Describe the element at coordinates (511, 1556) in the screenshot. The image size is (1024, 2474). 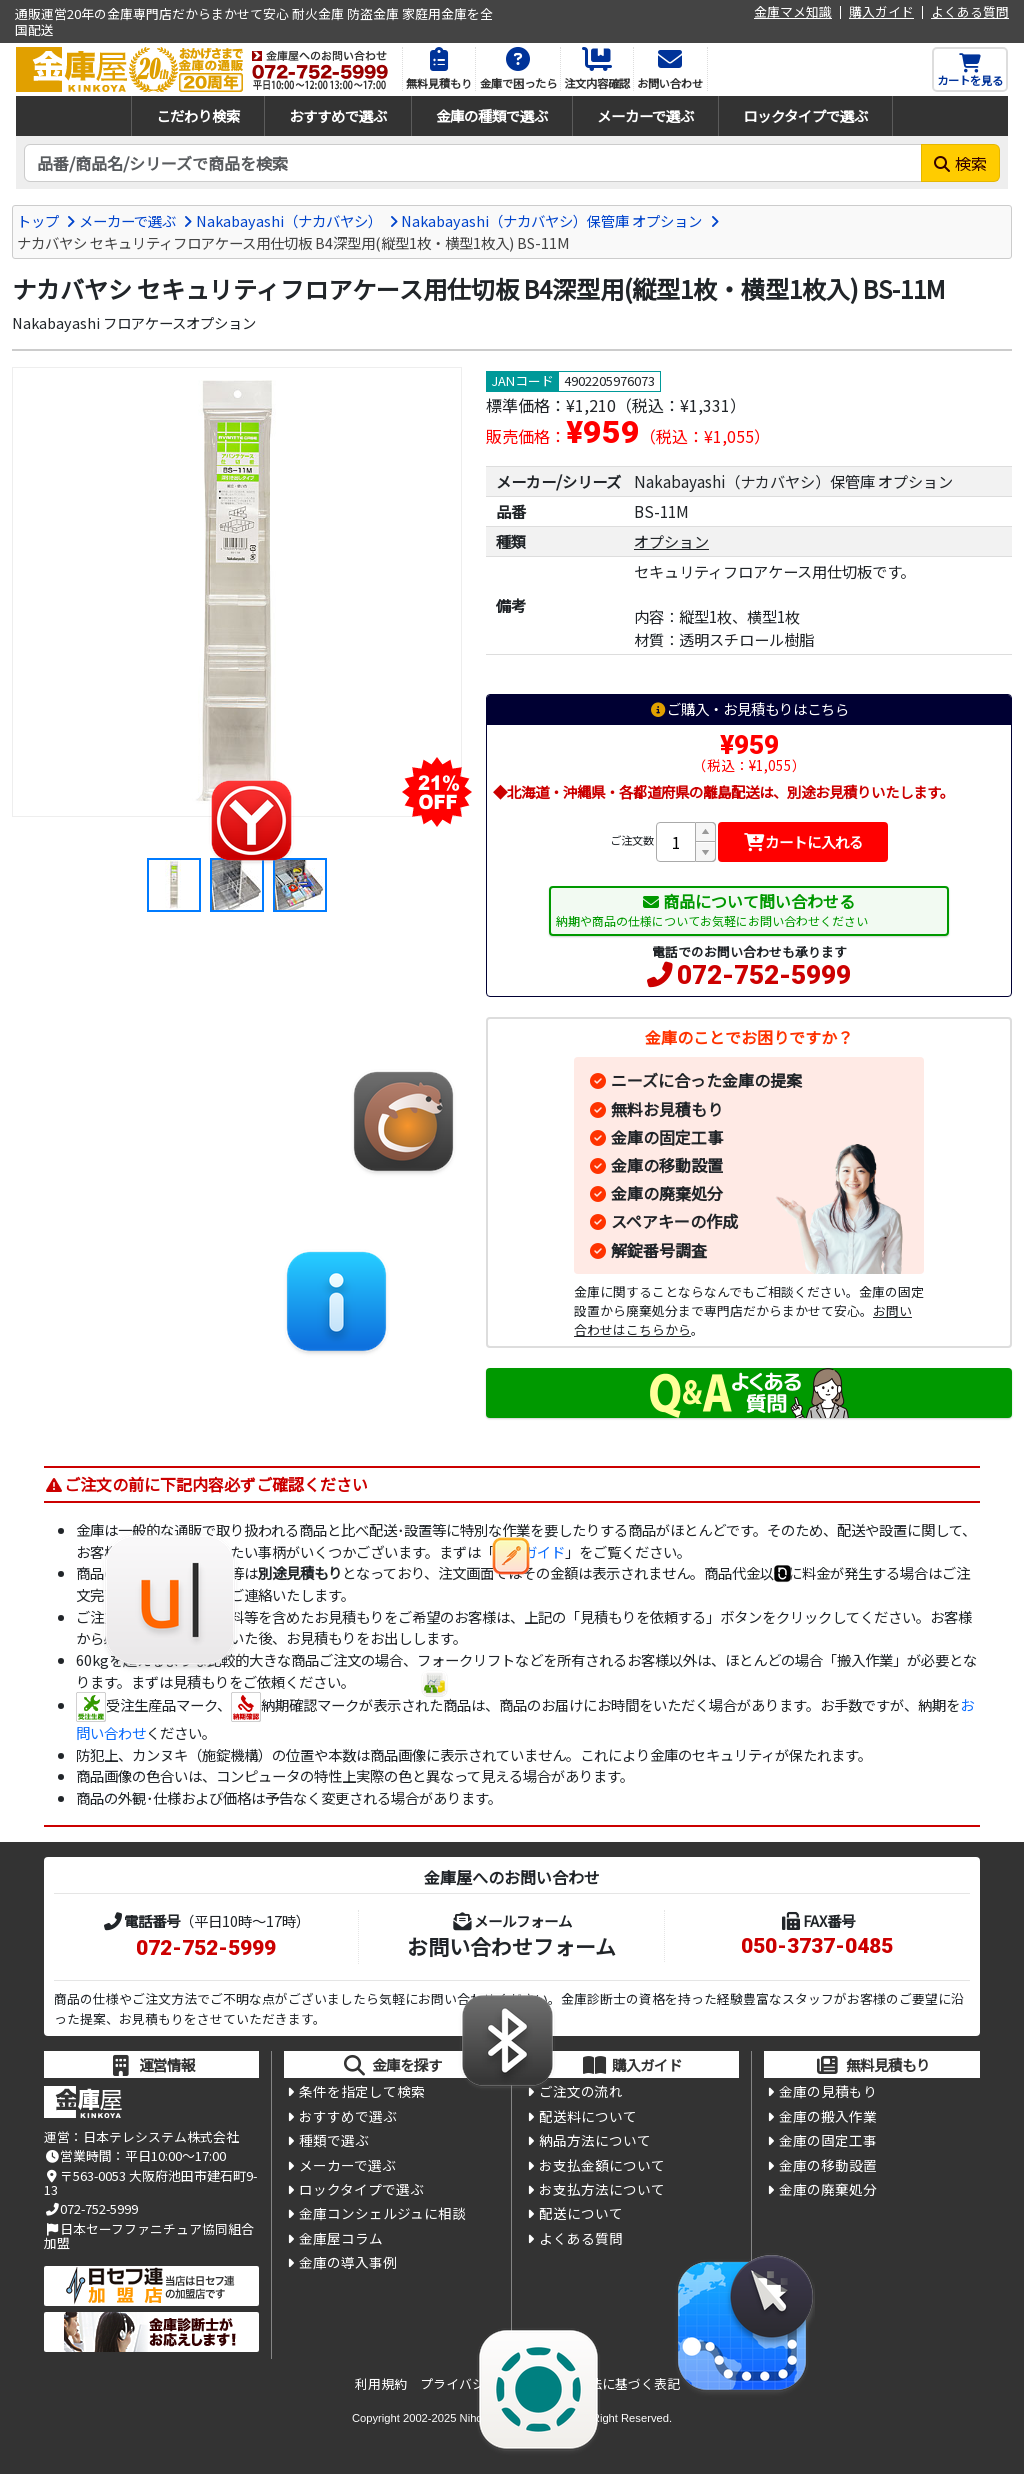
I see `open Postman API development app` at that location.